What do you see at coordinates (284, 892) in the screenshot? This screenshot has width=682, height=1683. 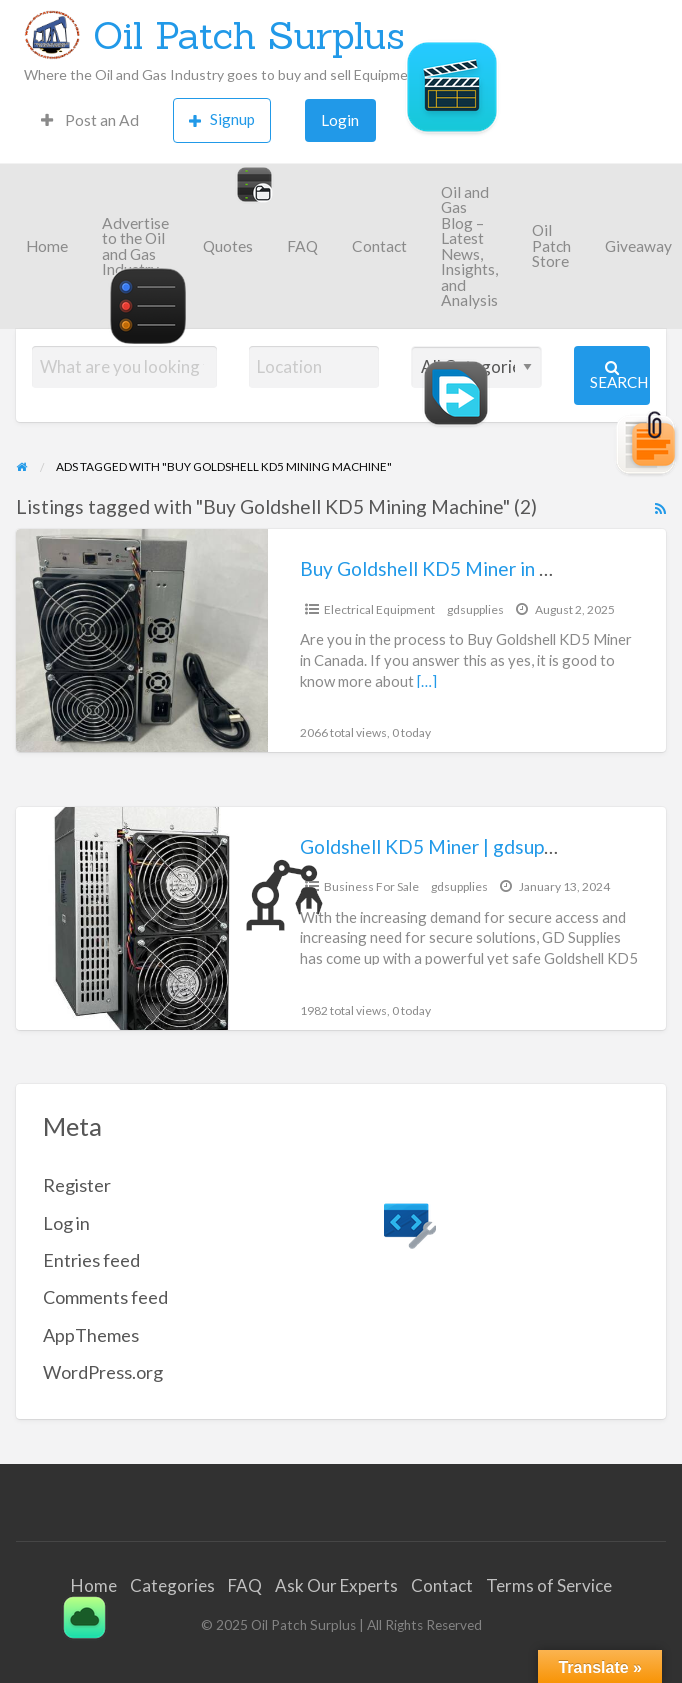 I see `open GNOME Builder IDE` at bounding box center [284, 892].